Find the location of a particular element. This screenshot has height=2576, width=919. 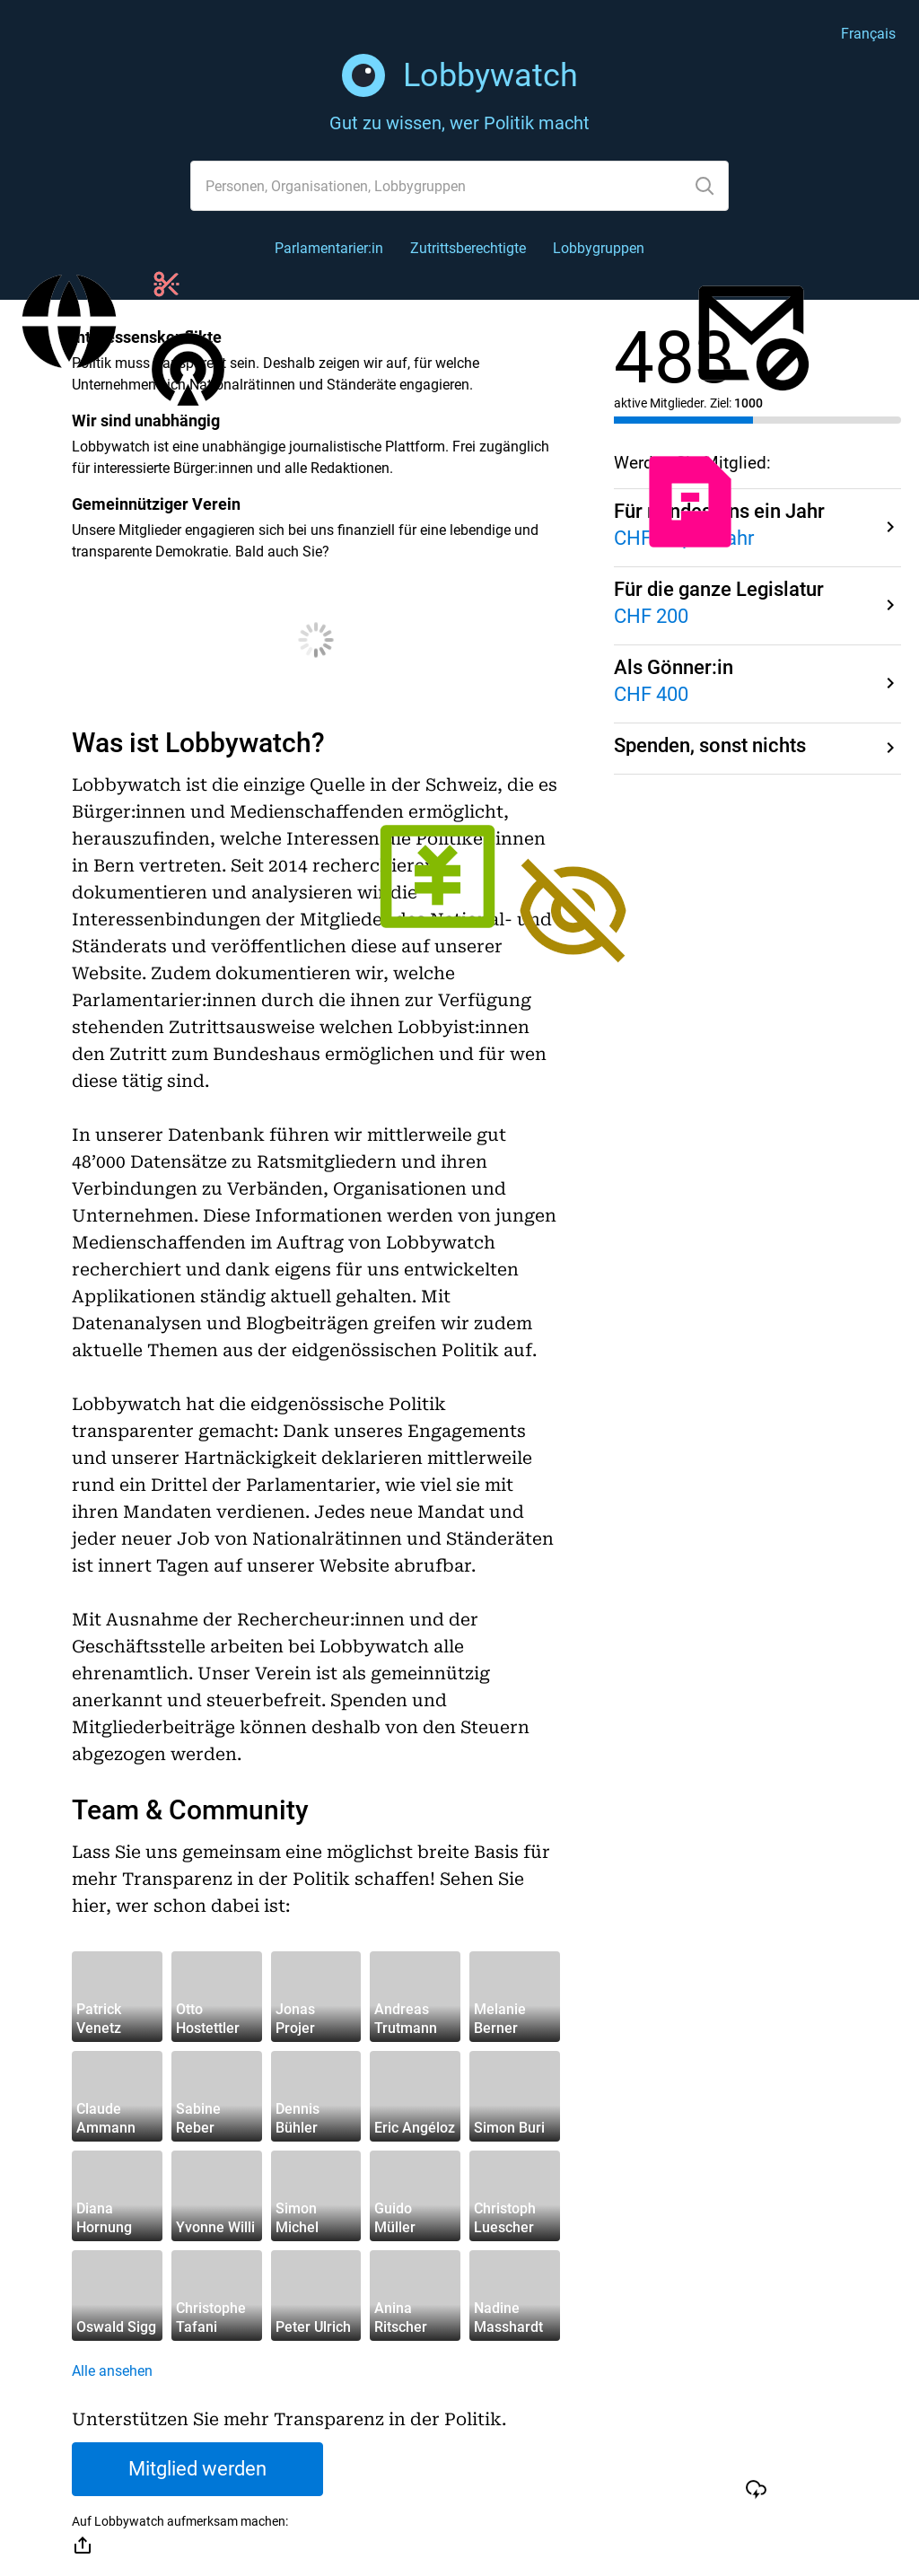

hide password or sensitive content is located at coordinates (573, 910).